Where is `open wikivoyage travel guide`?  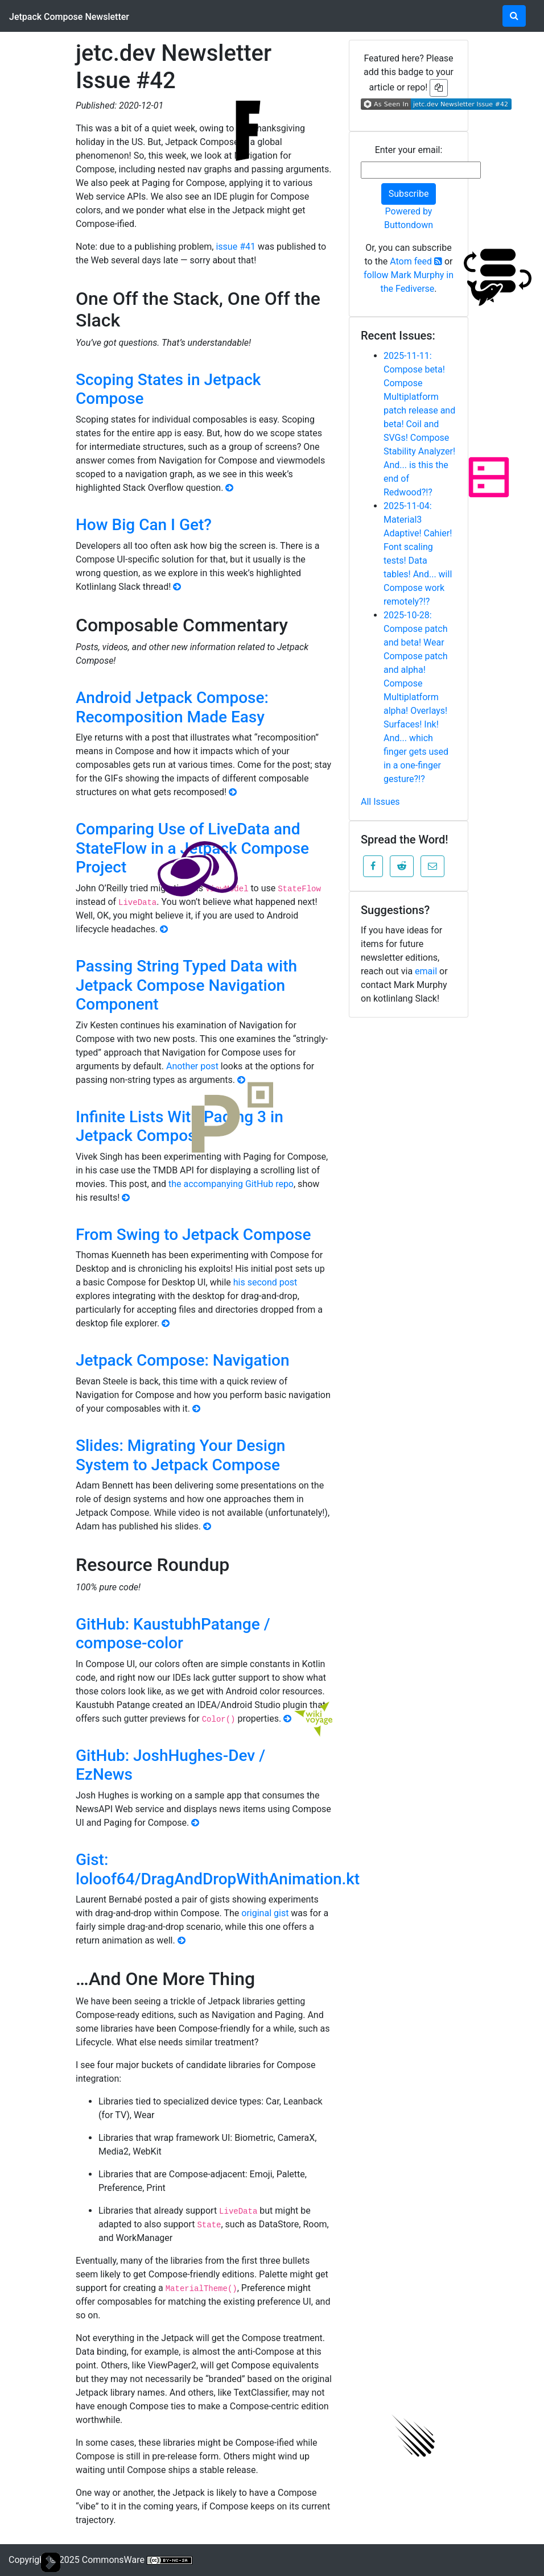
open wikivoyage travel guide is located at coordinates (313, 1719).